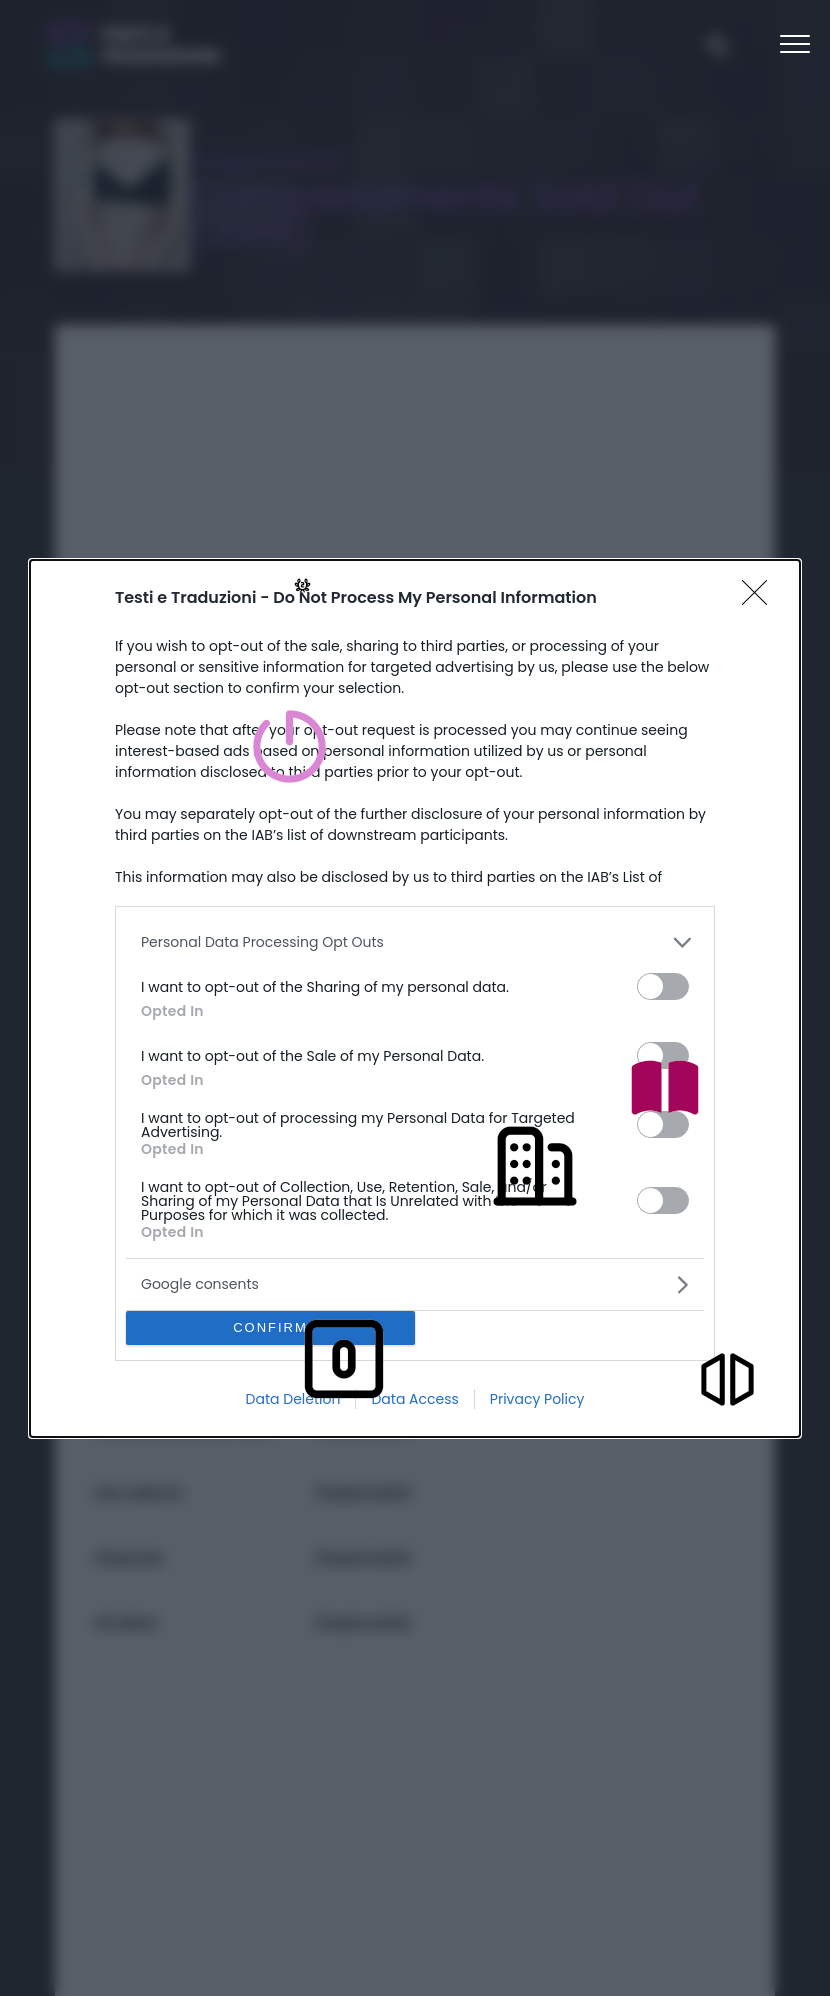 The width and height of the screenshot is (830, 1996). What do you see at coordinates (665, 1088) in the screenshot?
I see `open your library or reading list` at bounding box center [665, 1088].